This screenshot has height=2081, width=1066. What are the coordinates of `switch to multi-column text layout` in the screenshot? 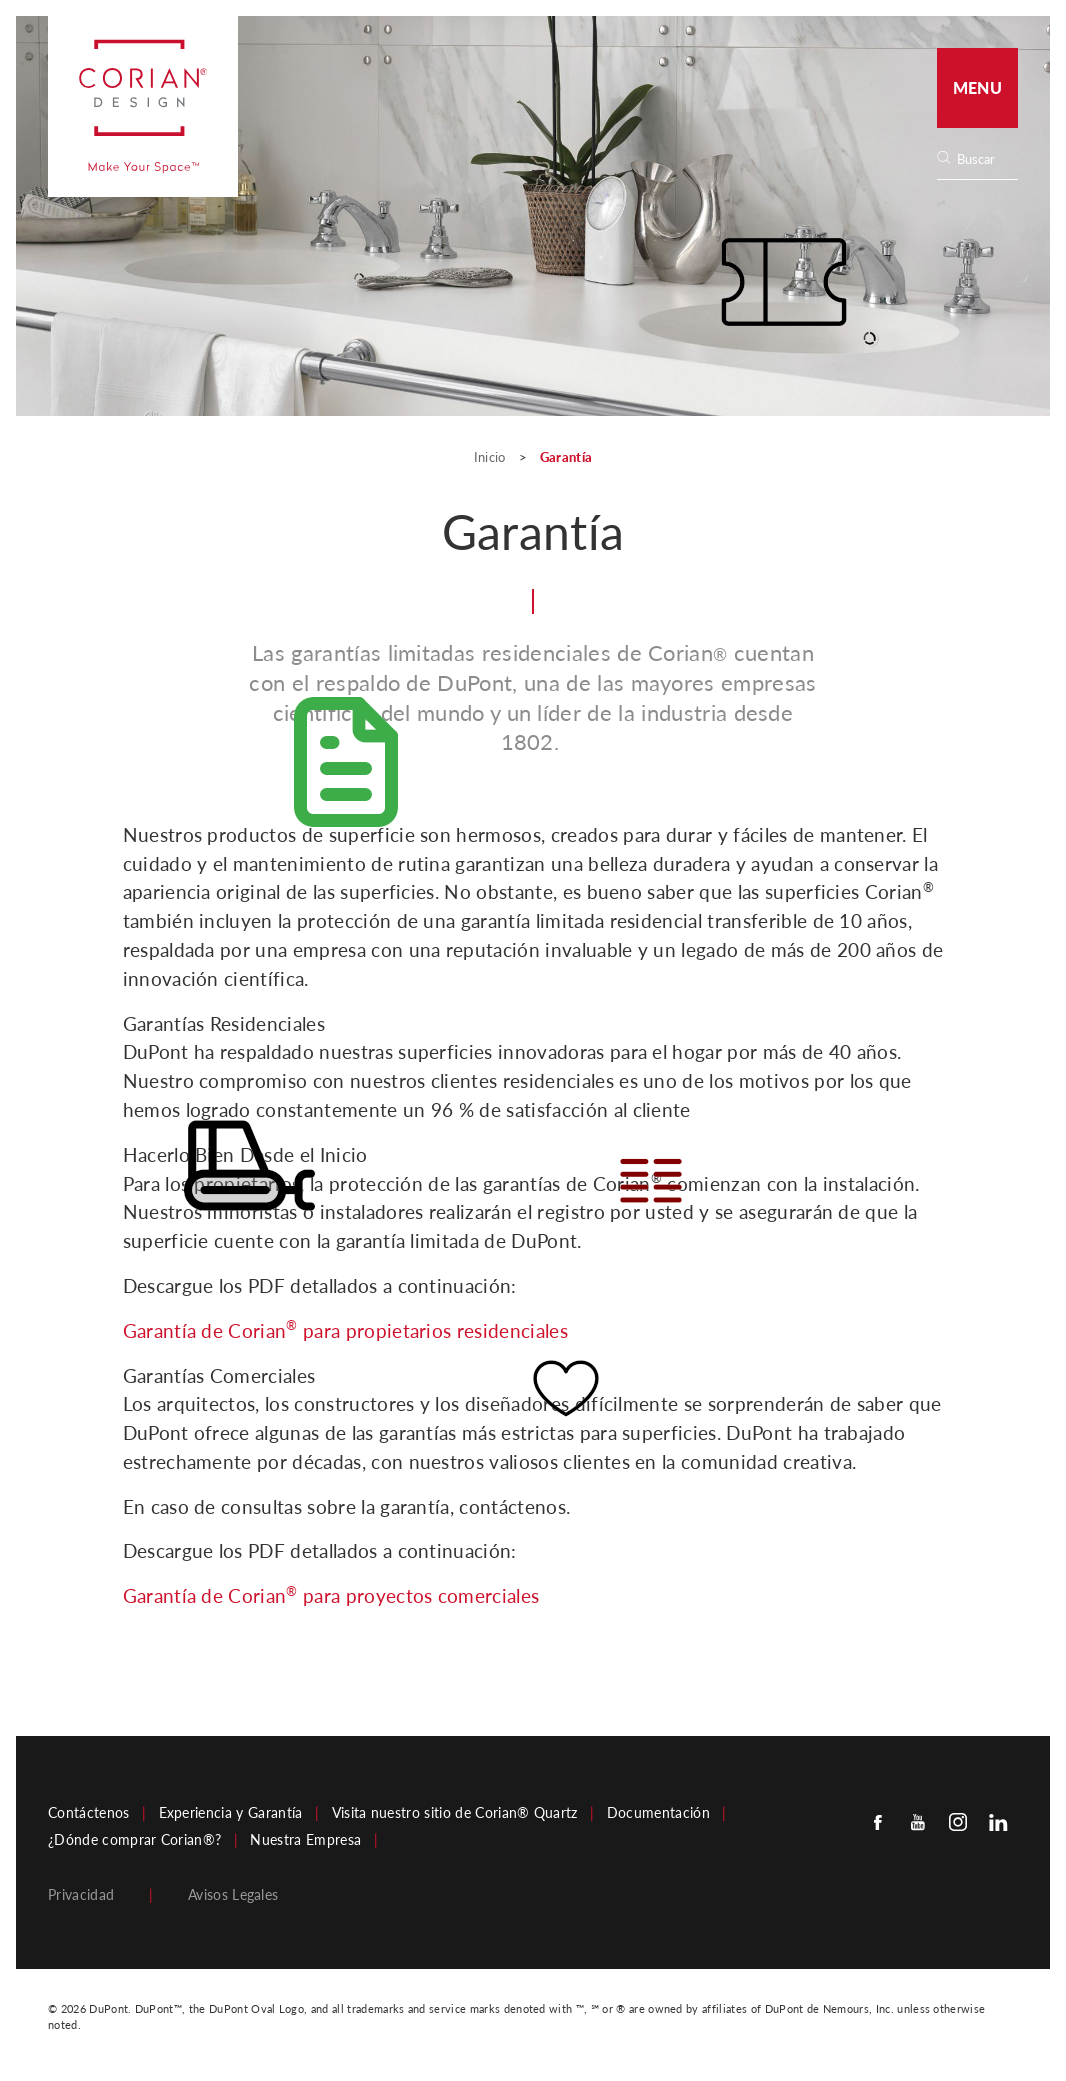 It's located at (651, 1182).